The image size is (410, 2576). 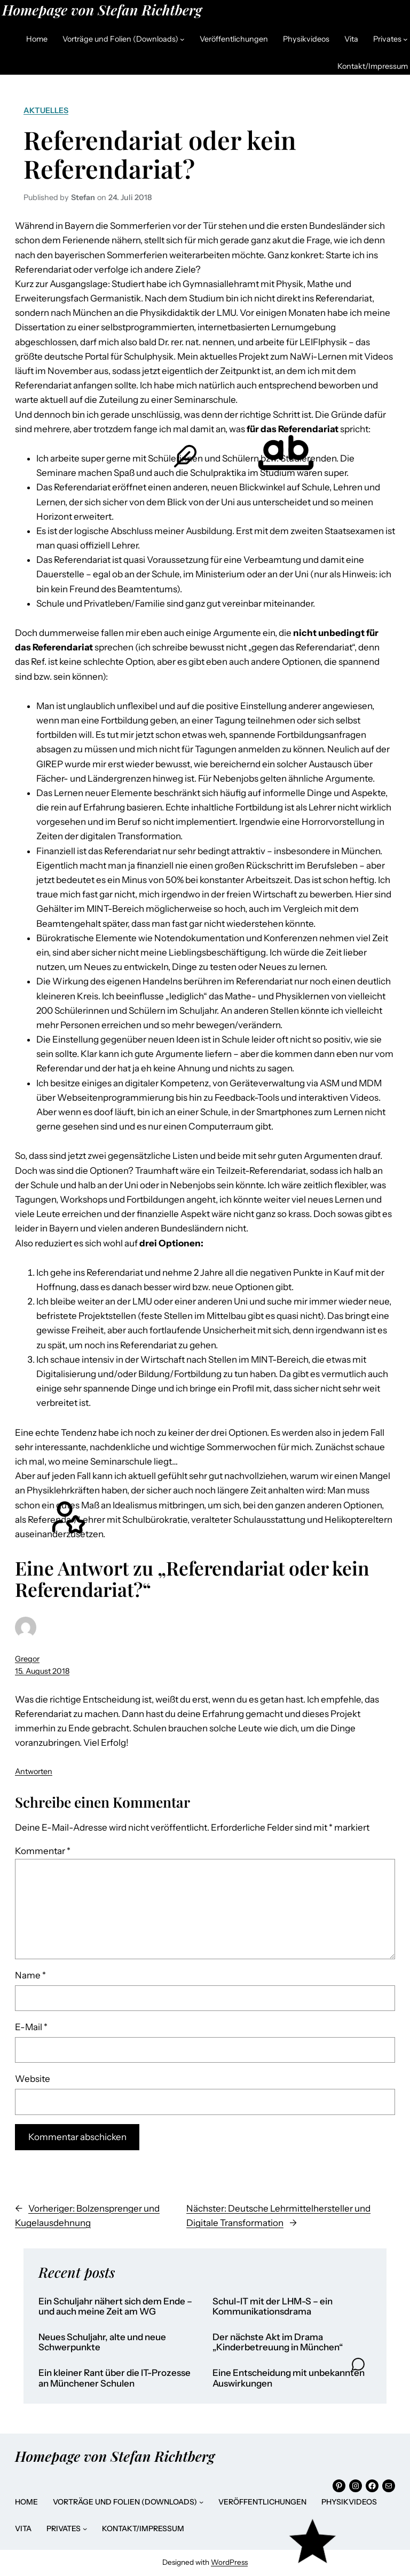 I want to click on toggle whole word matching in search, so click(x=286, y=450).